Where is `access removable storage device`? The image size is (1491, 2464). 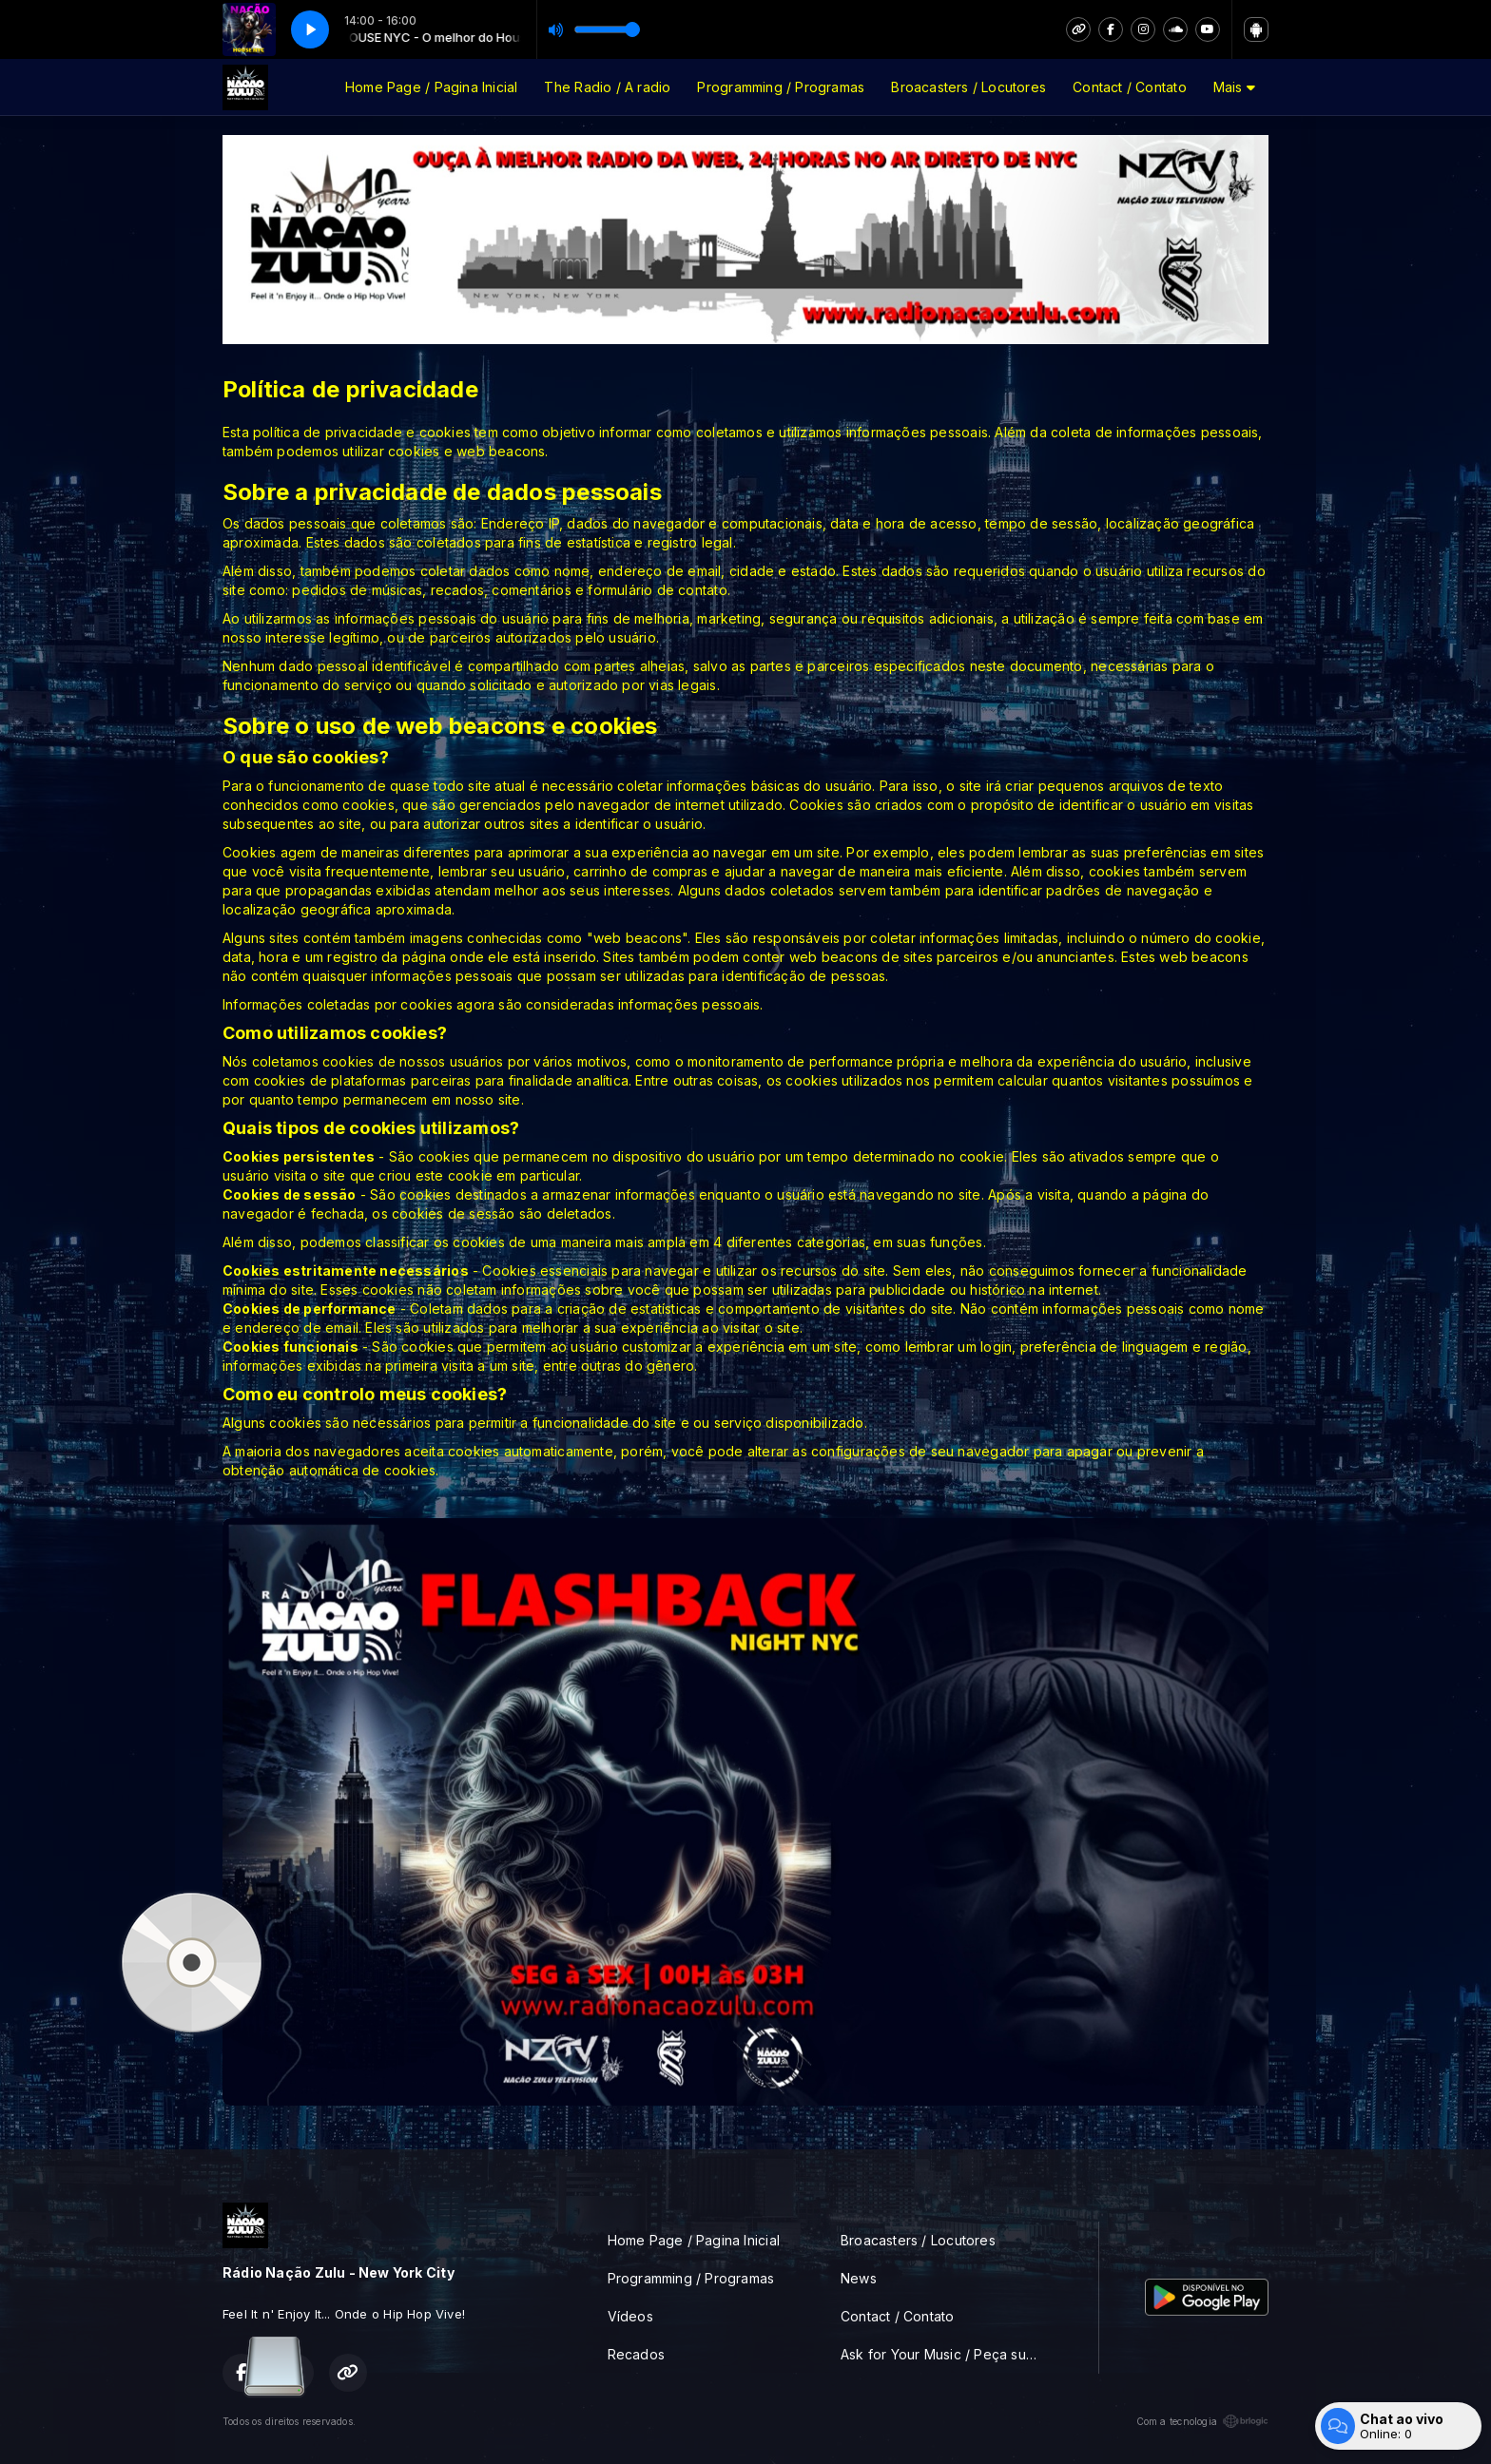
access removable storage device is located at coordinates (274, 2366).